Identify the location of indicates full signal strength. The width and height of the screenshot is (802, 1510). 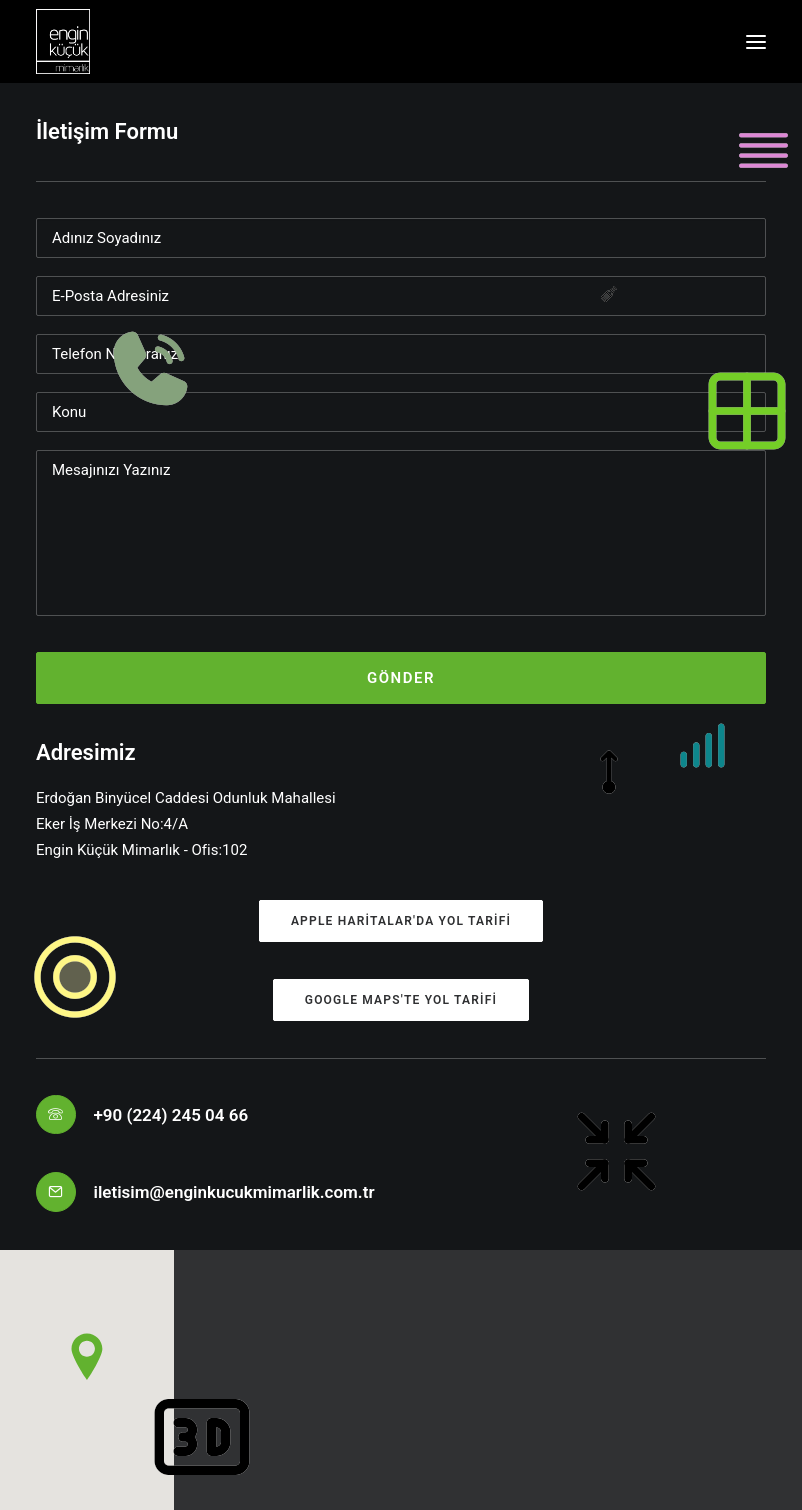
(702, 745).